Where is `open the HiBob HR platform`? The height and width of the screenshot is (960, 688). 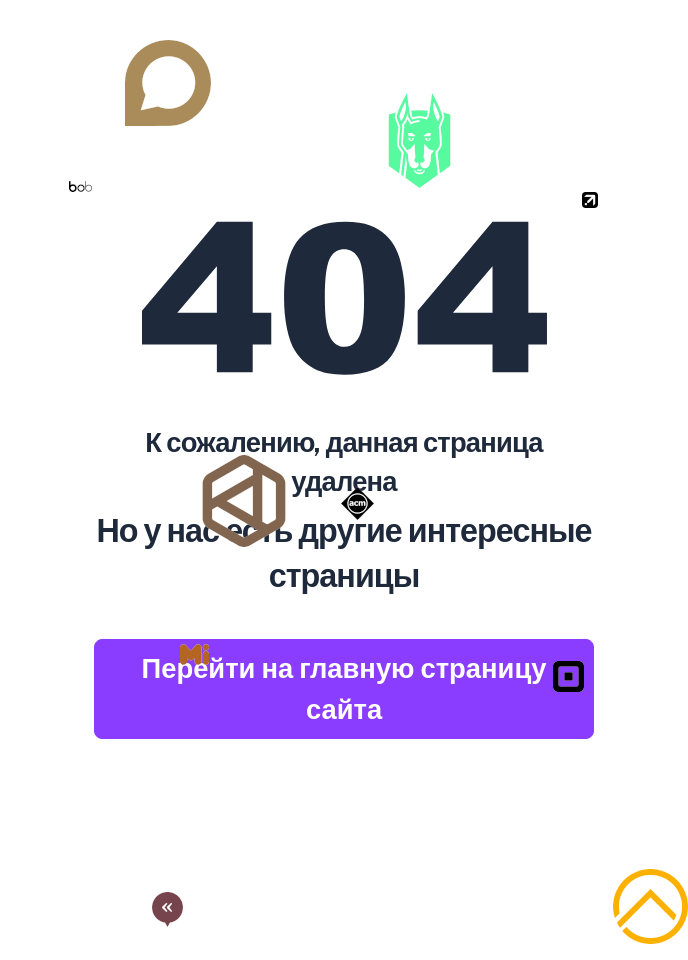
open the HiBob HR platform is located at coordinates (80, 186).